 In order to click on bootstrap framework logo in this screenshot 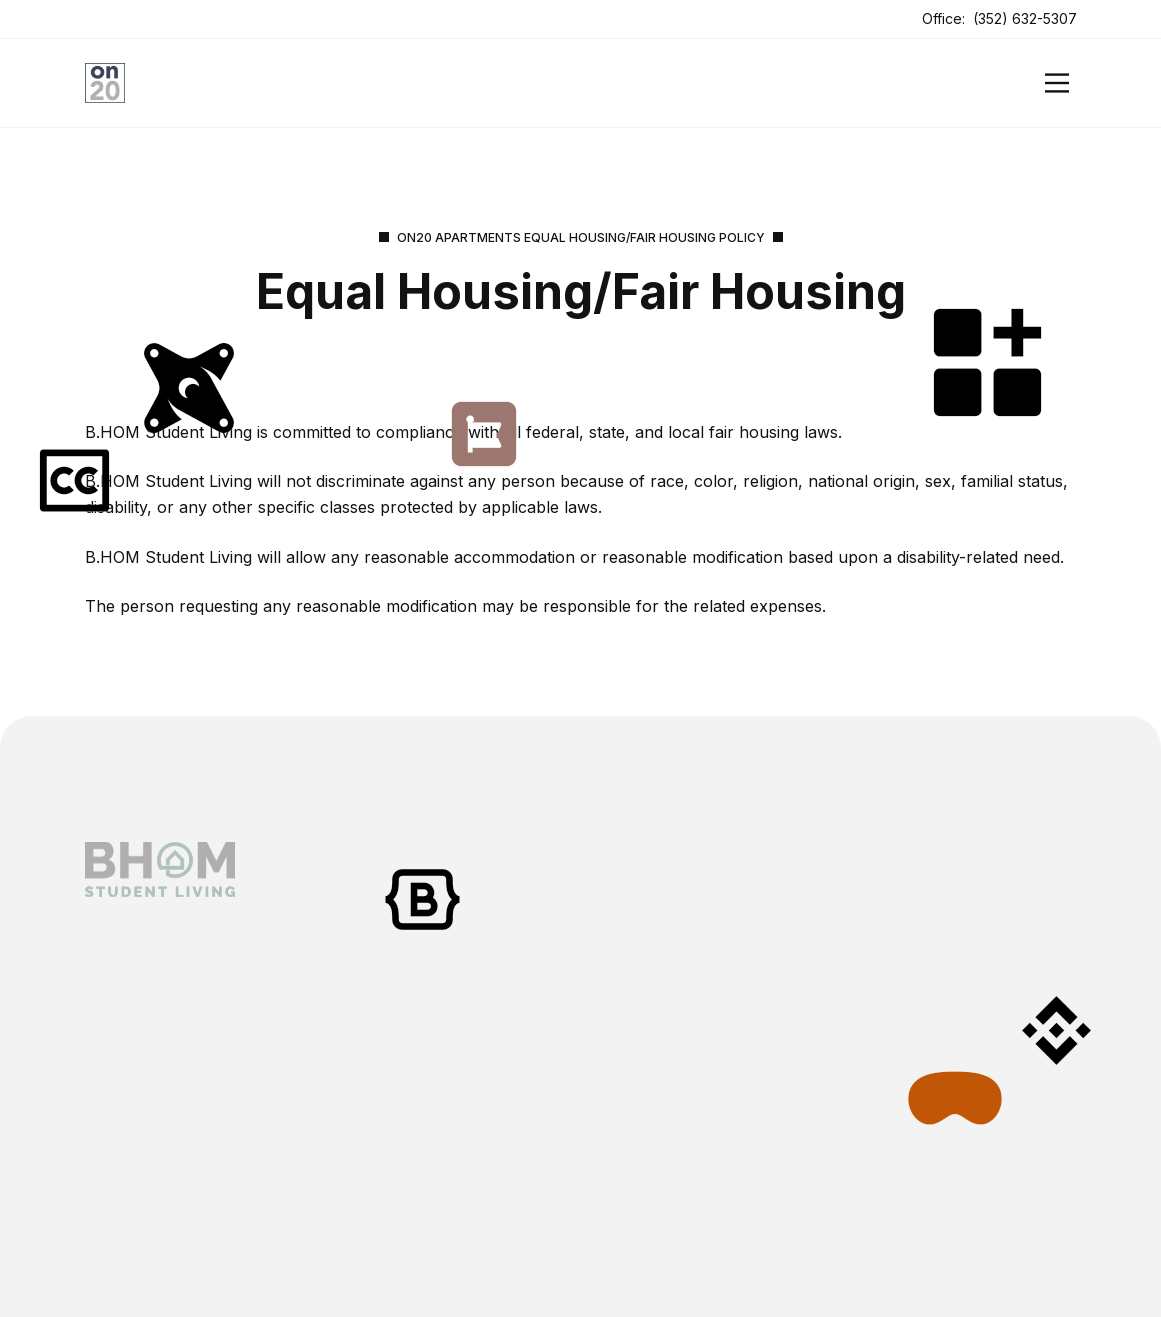, I will do `click(422, 899)`.